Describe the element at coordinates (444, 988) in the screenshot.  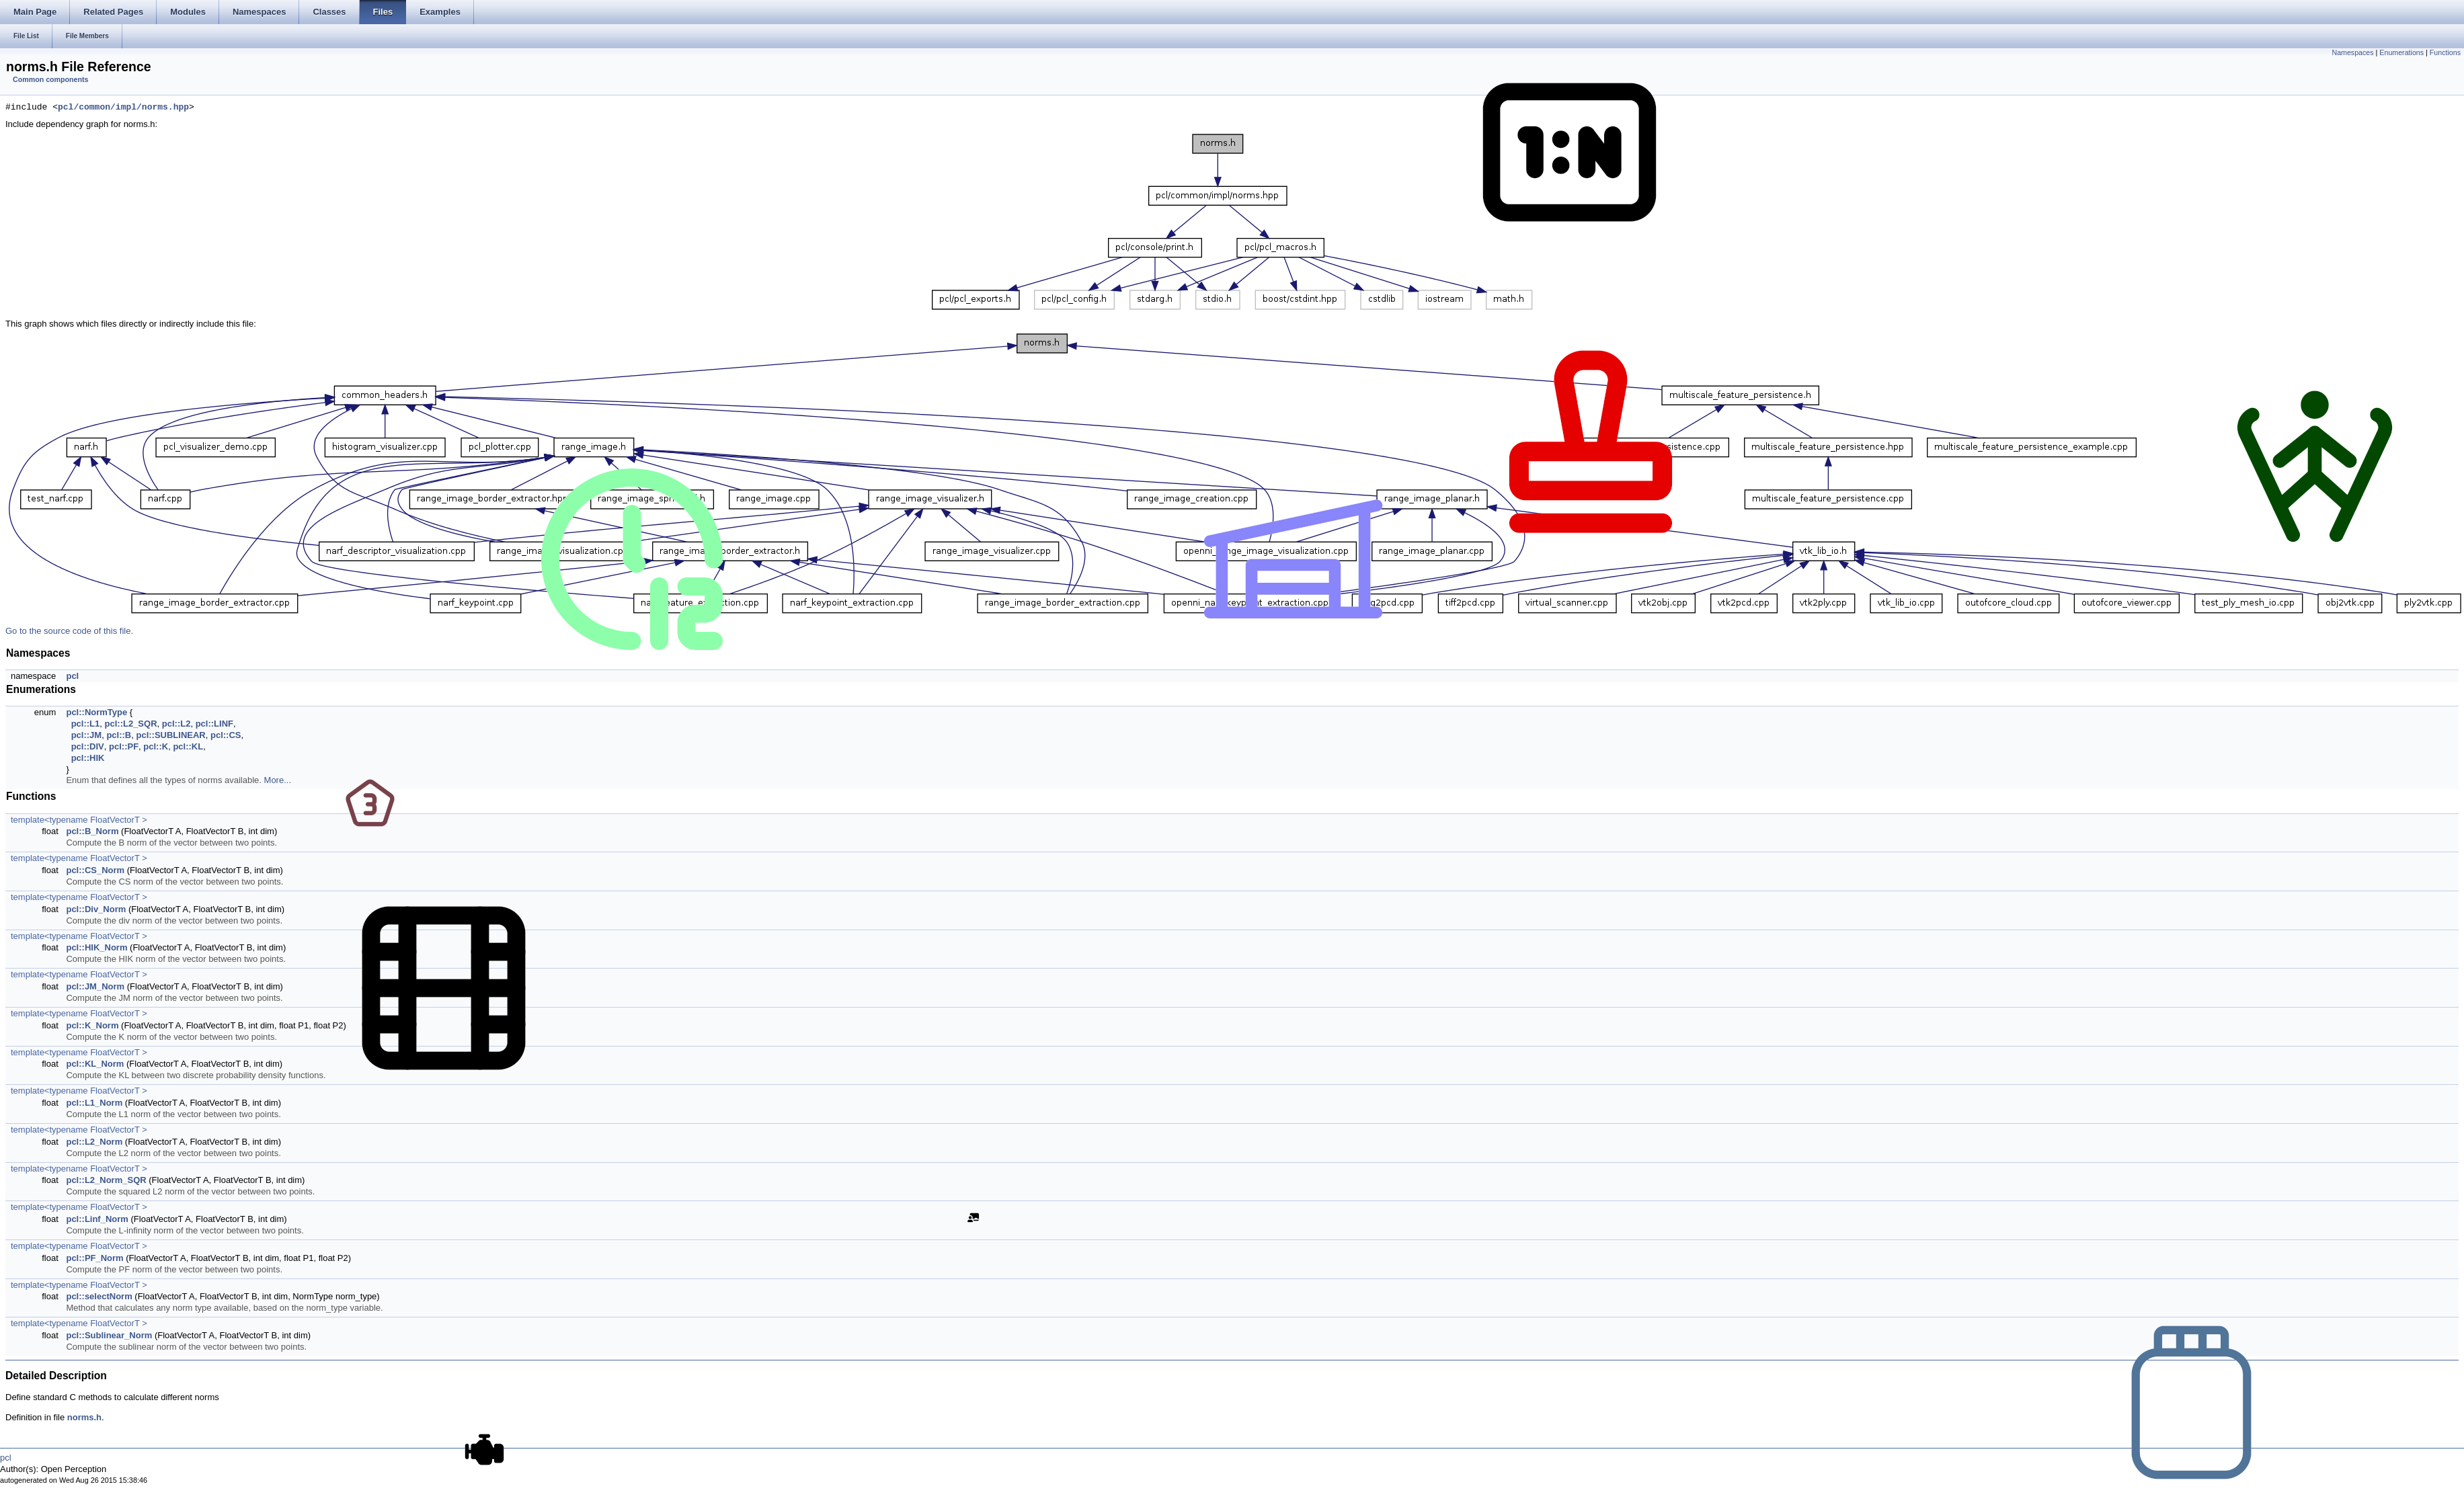
I see `access video or movie content` at that location.